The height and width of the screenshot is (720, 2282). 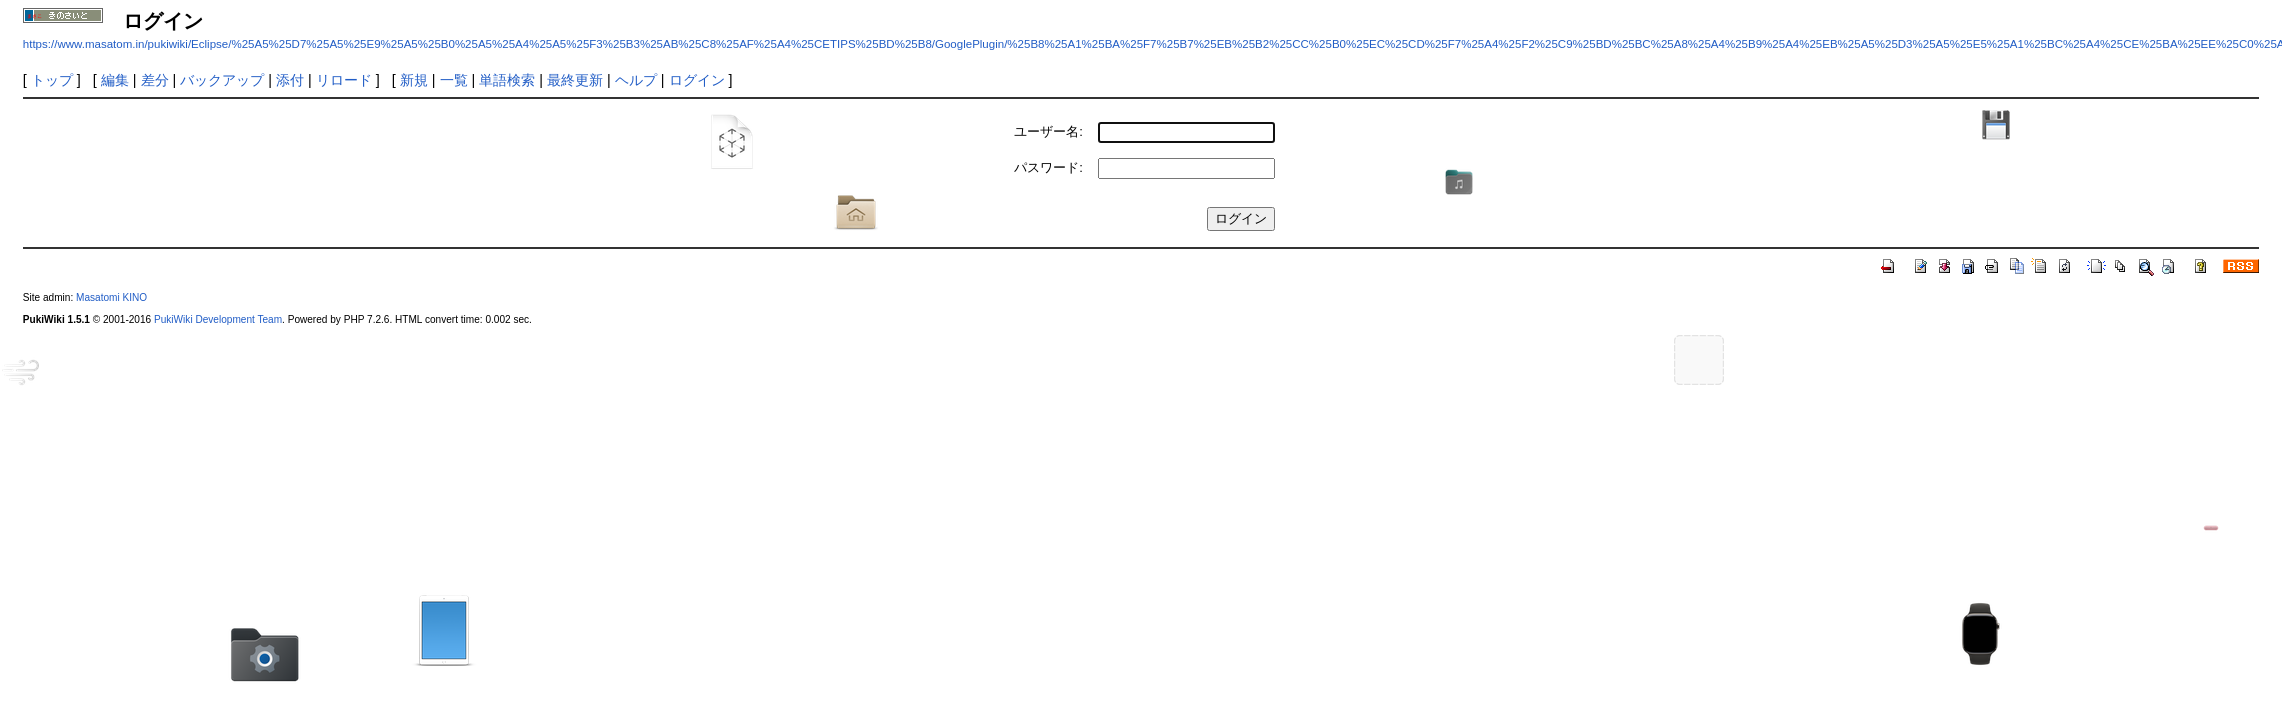 I want to click on iPad Air 2 with cellular connectivity detected, so click(x=444, y=630).